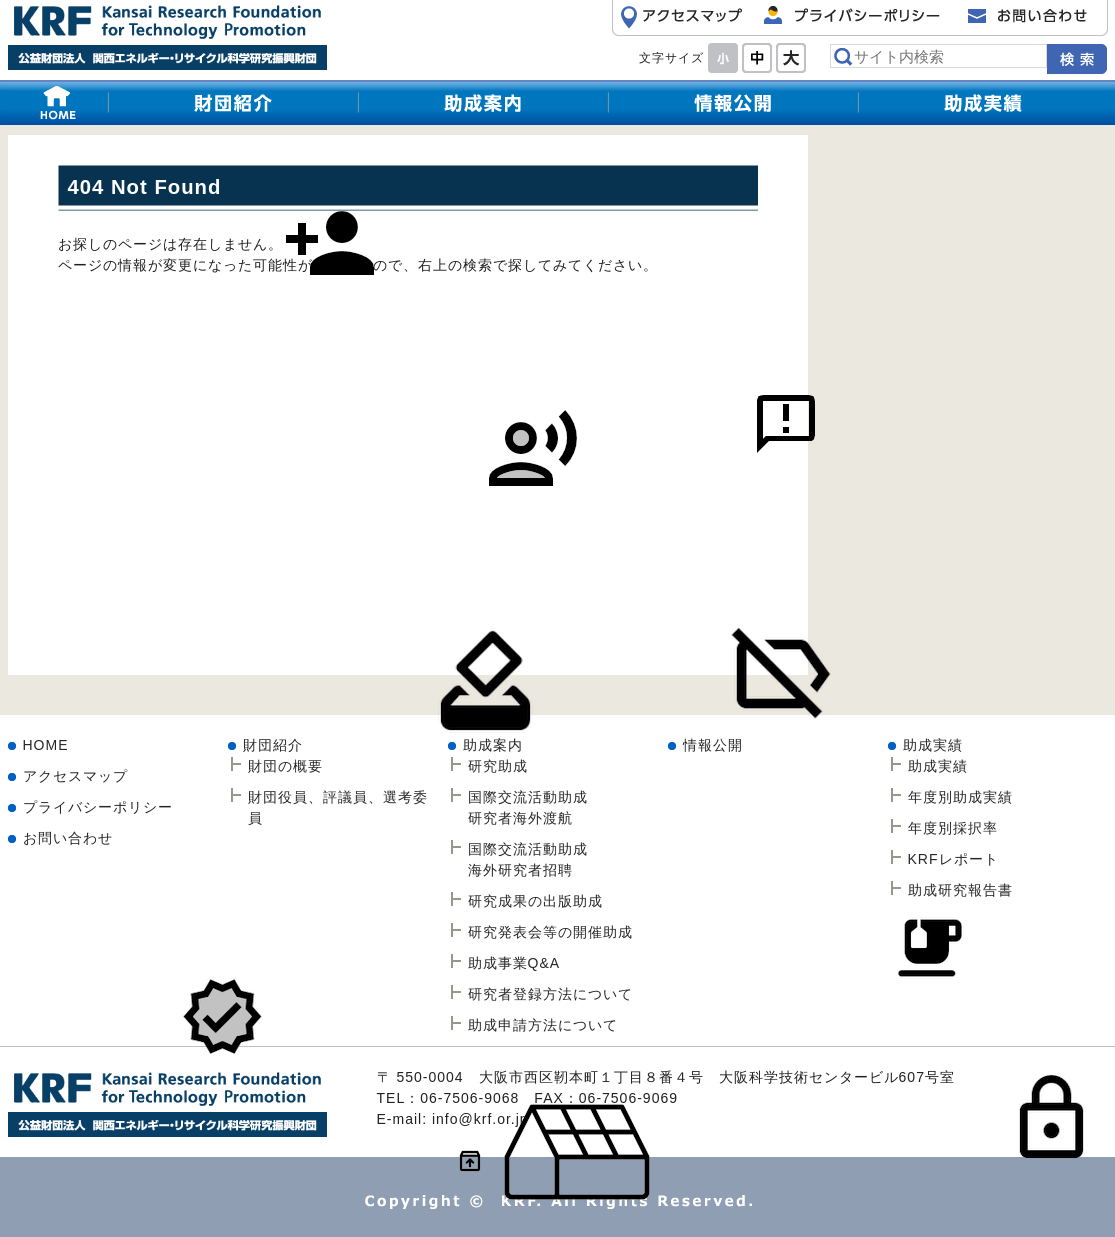 The image size is (1115, 1237). What do you see at coordinates (485, 680) in the screenshot?
I see `cast your vote or submit a ballot` at bounding box center [485, 680].